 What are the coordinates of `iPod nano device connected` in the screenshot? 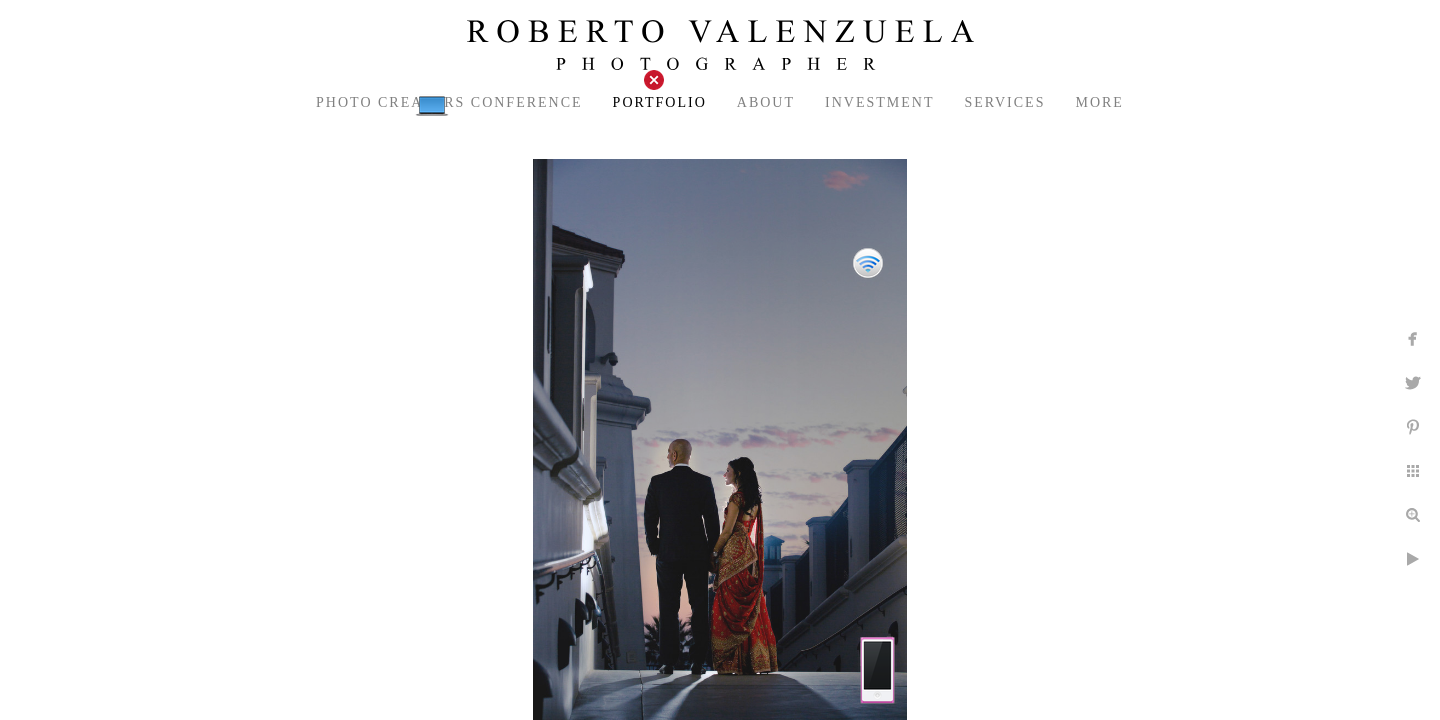 It's located at (877, 670).